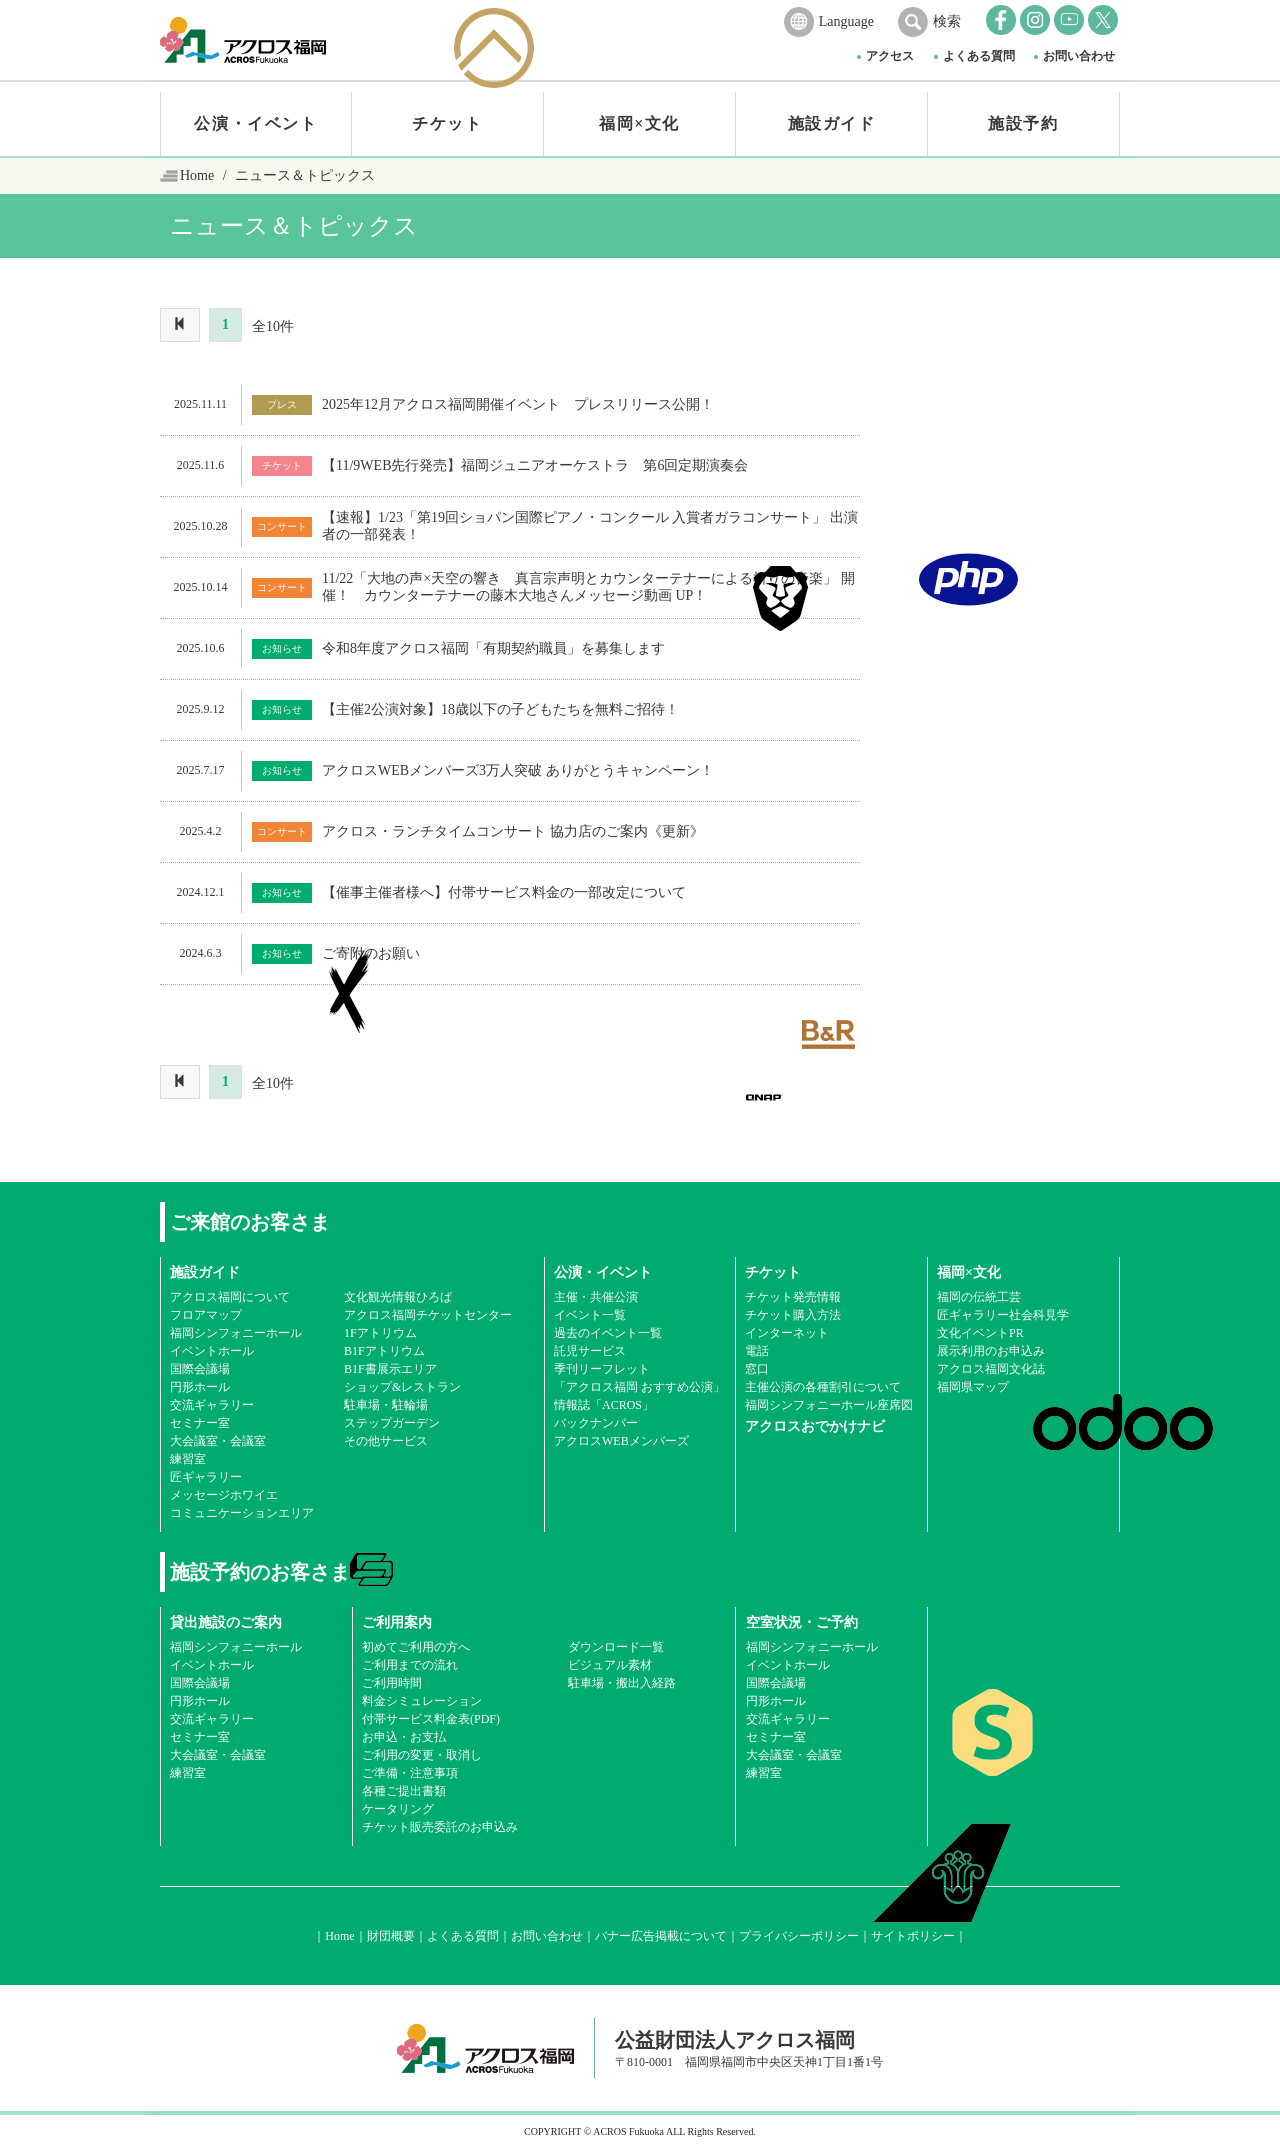 The height and width of the screenshot is (2150, 1280). What do you see at coordinates (494, 48) in the screenshot?
I see `open the openHAB smart home dashboard` at bounding box center [494, 48].